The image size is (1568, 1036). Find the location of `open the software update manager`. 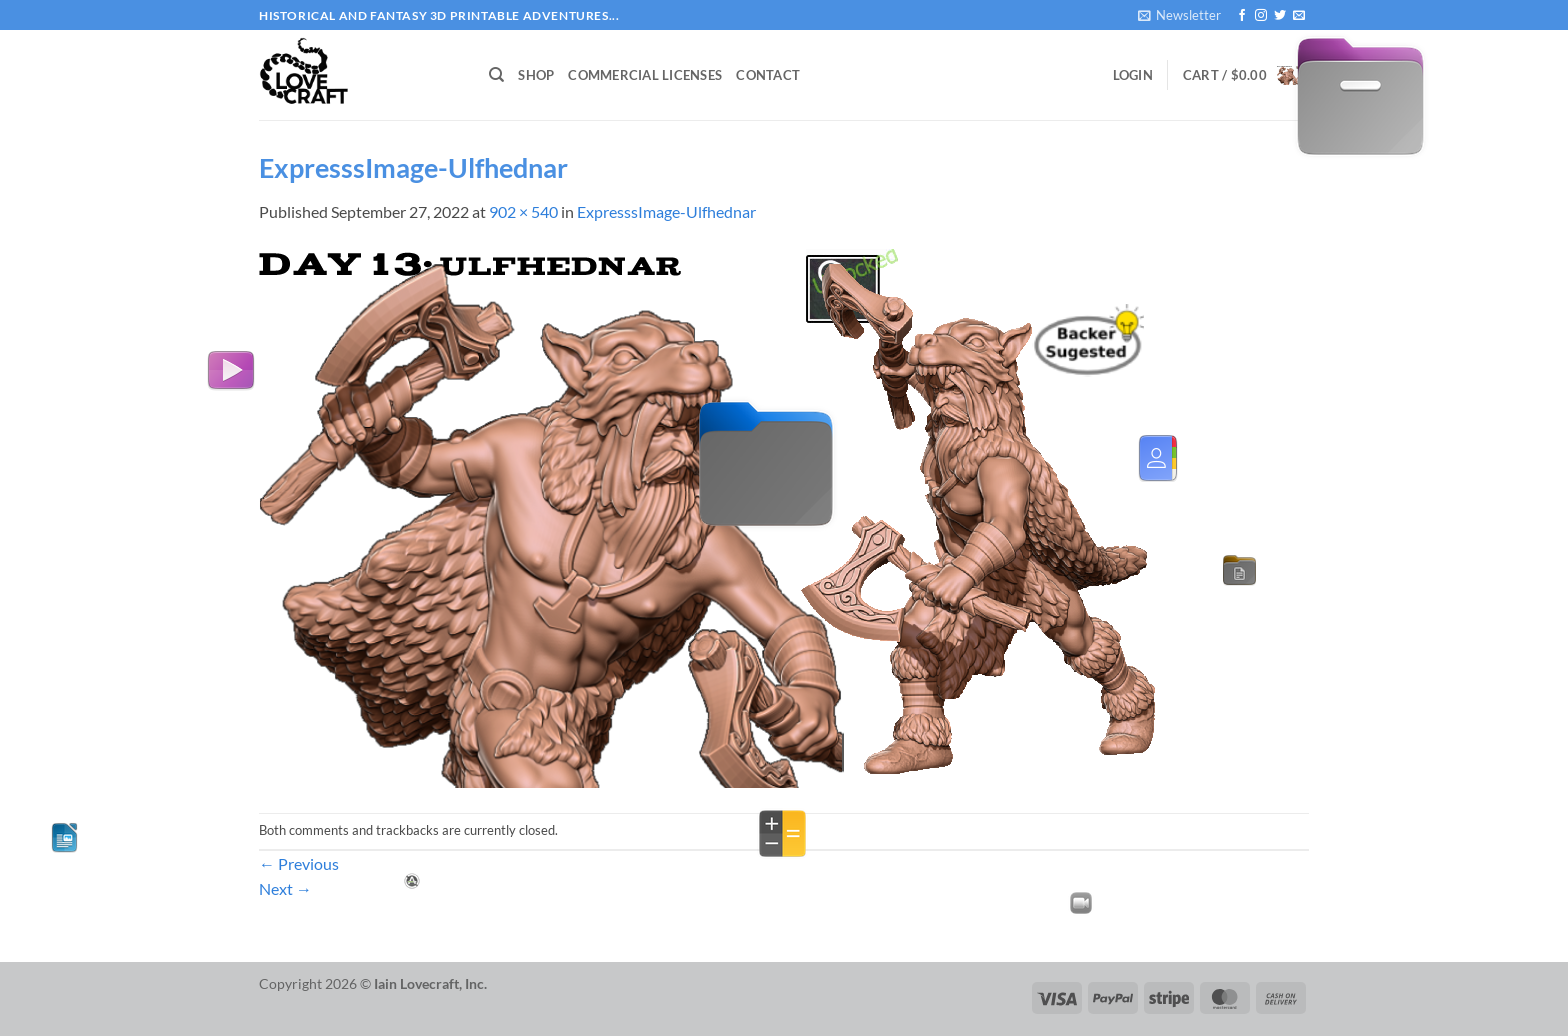

open the software update manager is located at coordinates (412, 881).